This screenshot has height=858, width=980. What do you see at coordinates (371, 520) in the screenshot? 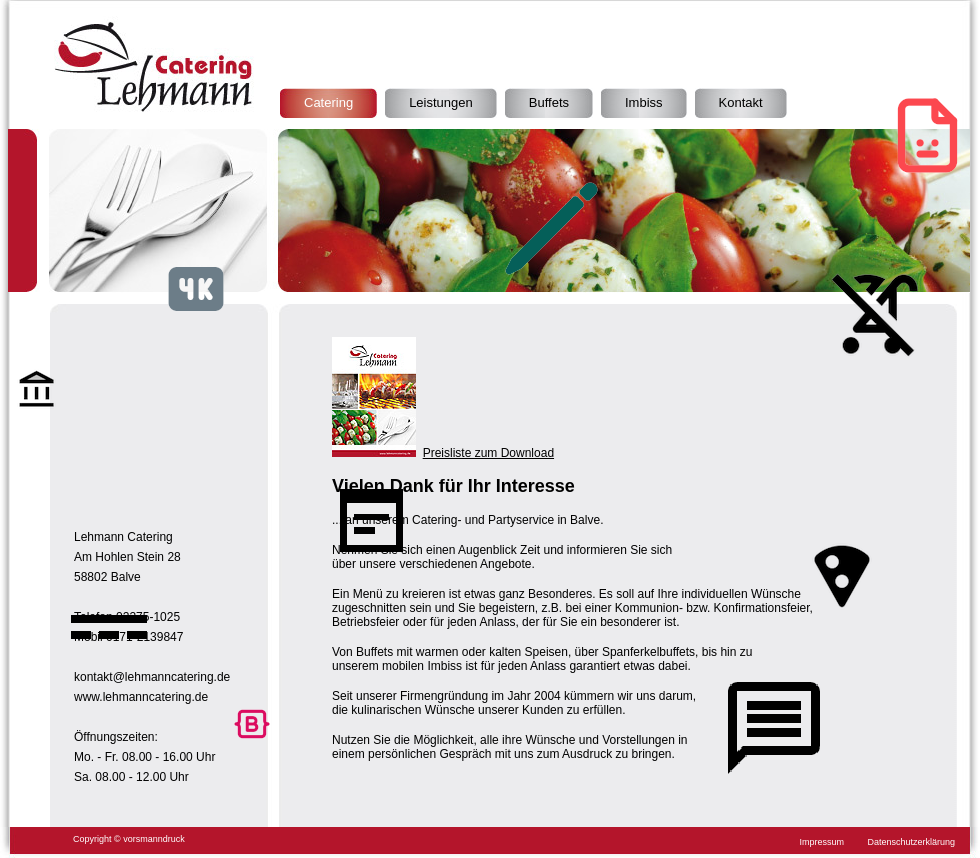
I see `open rich text editor` at bounding box center [371, 520].